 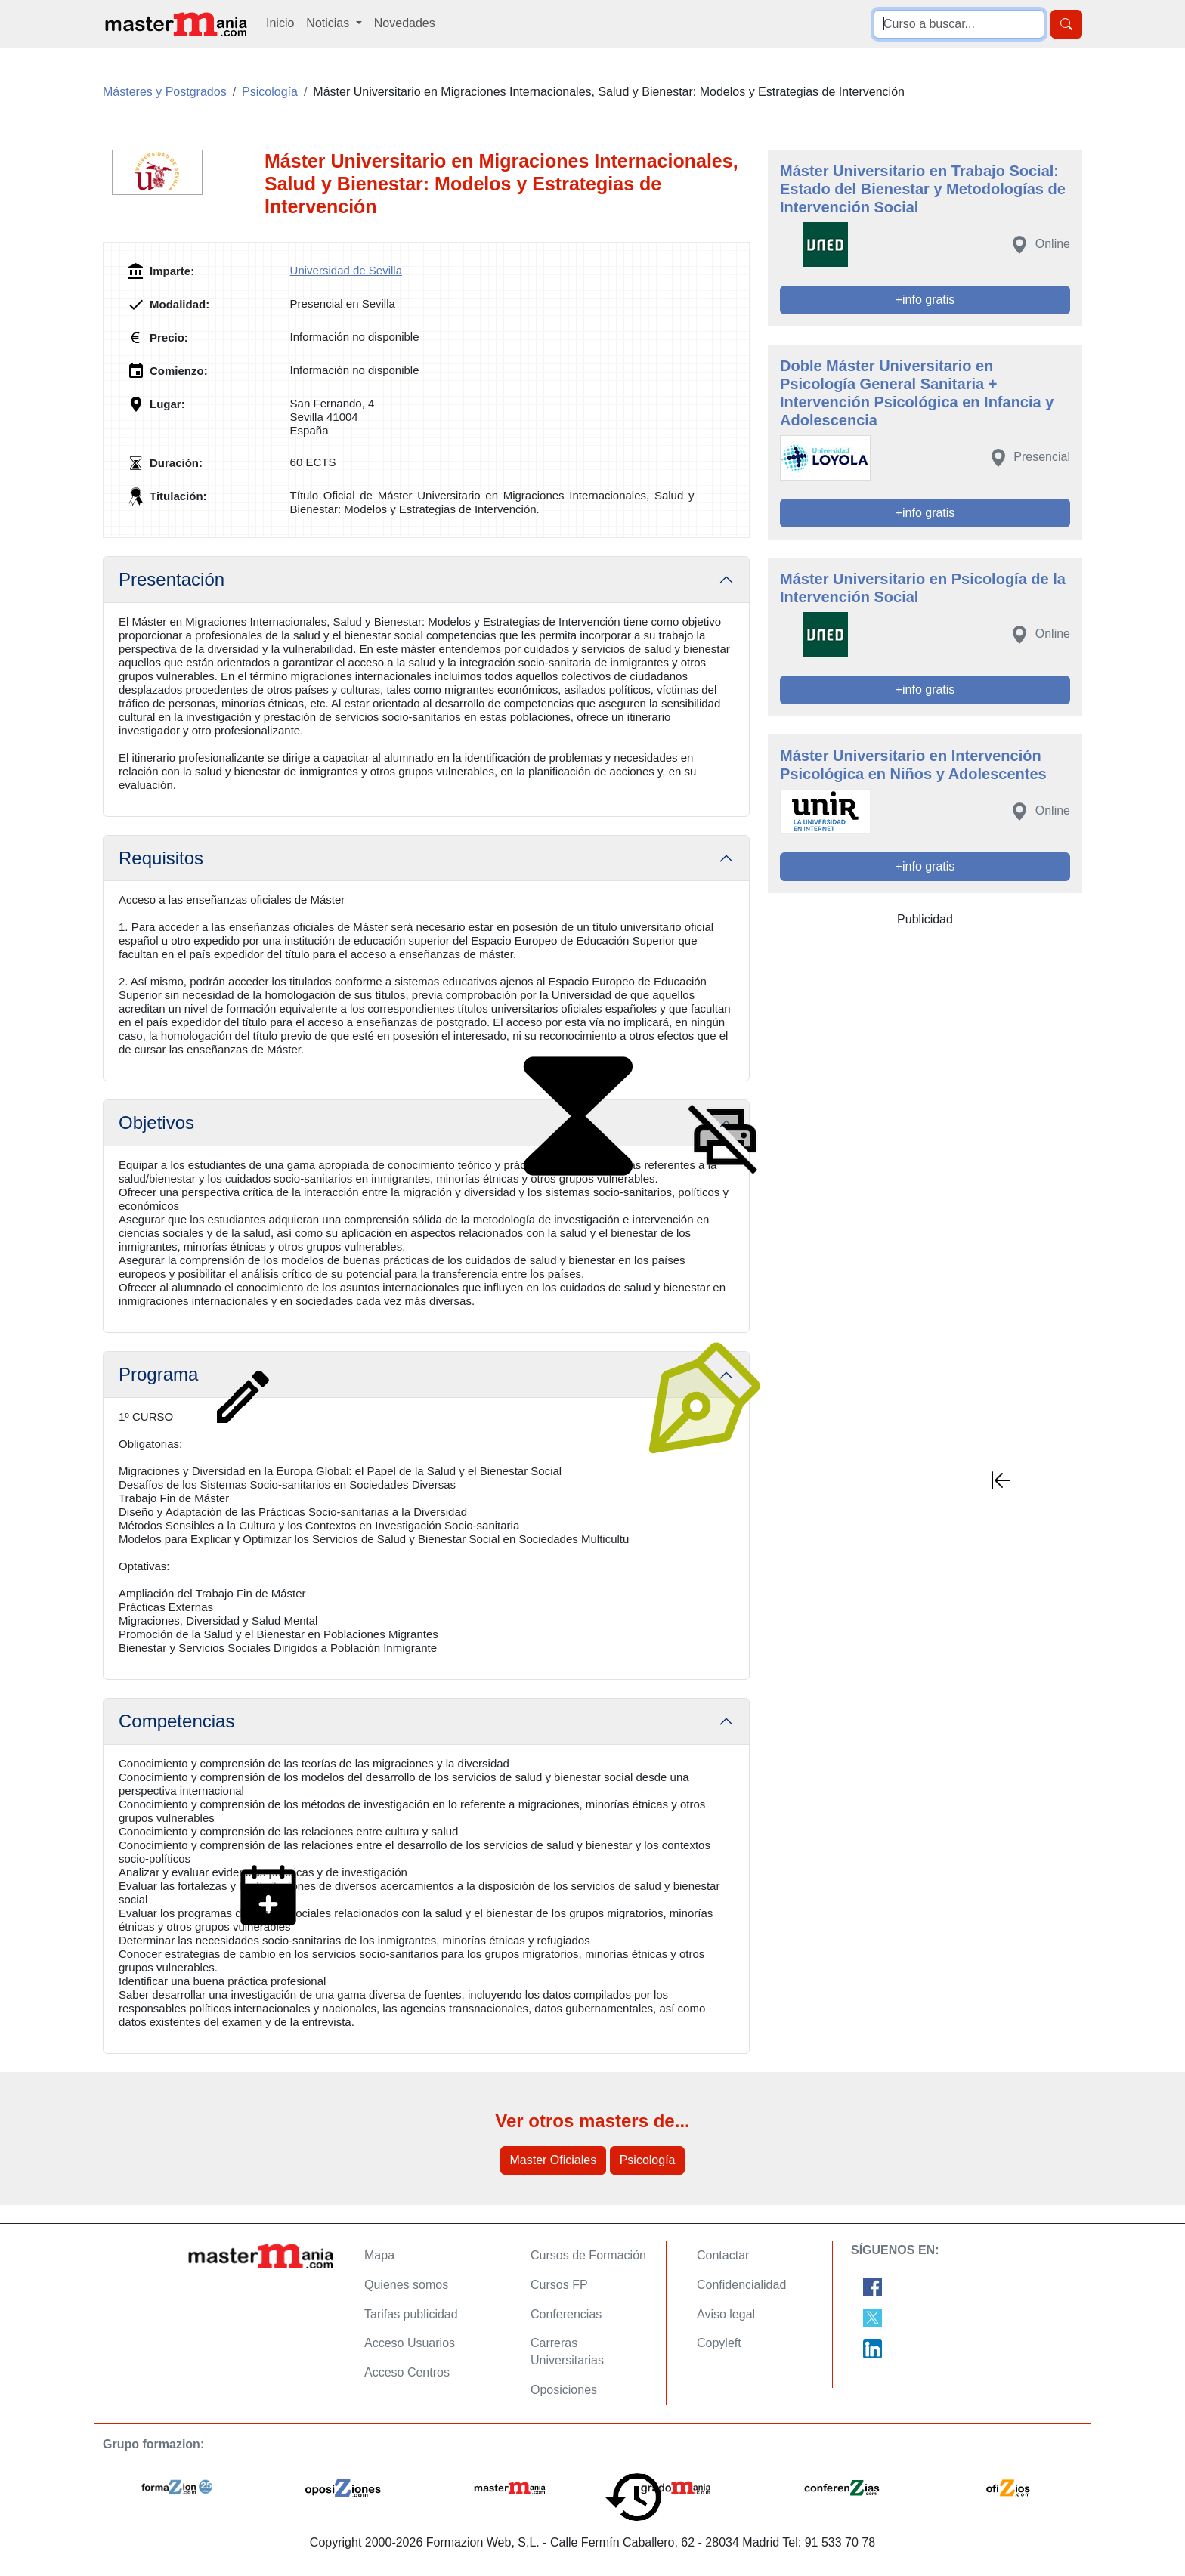 I want to click on printing is disabled or unavailable, so click(x=725, y=1136).